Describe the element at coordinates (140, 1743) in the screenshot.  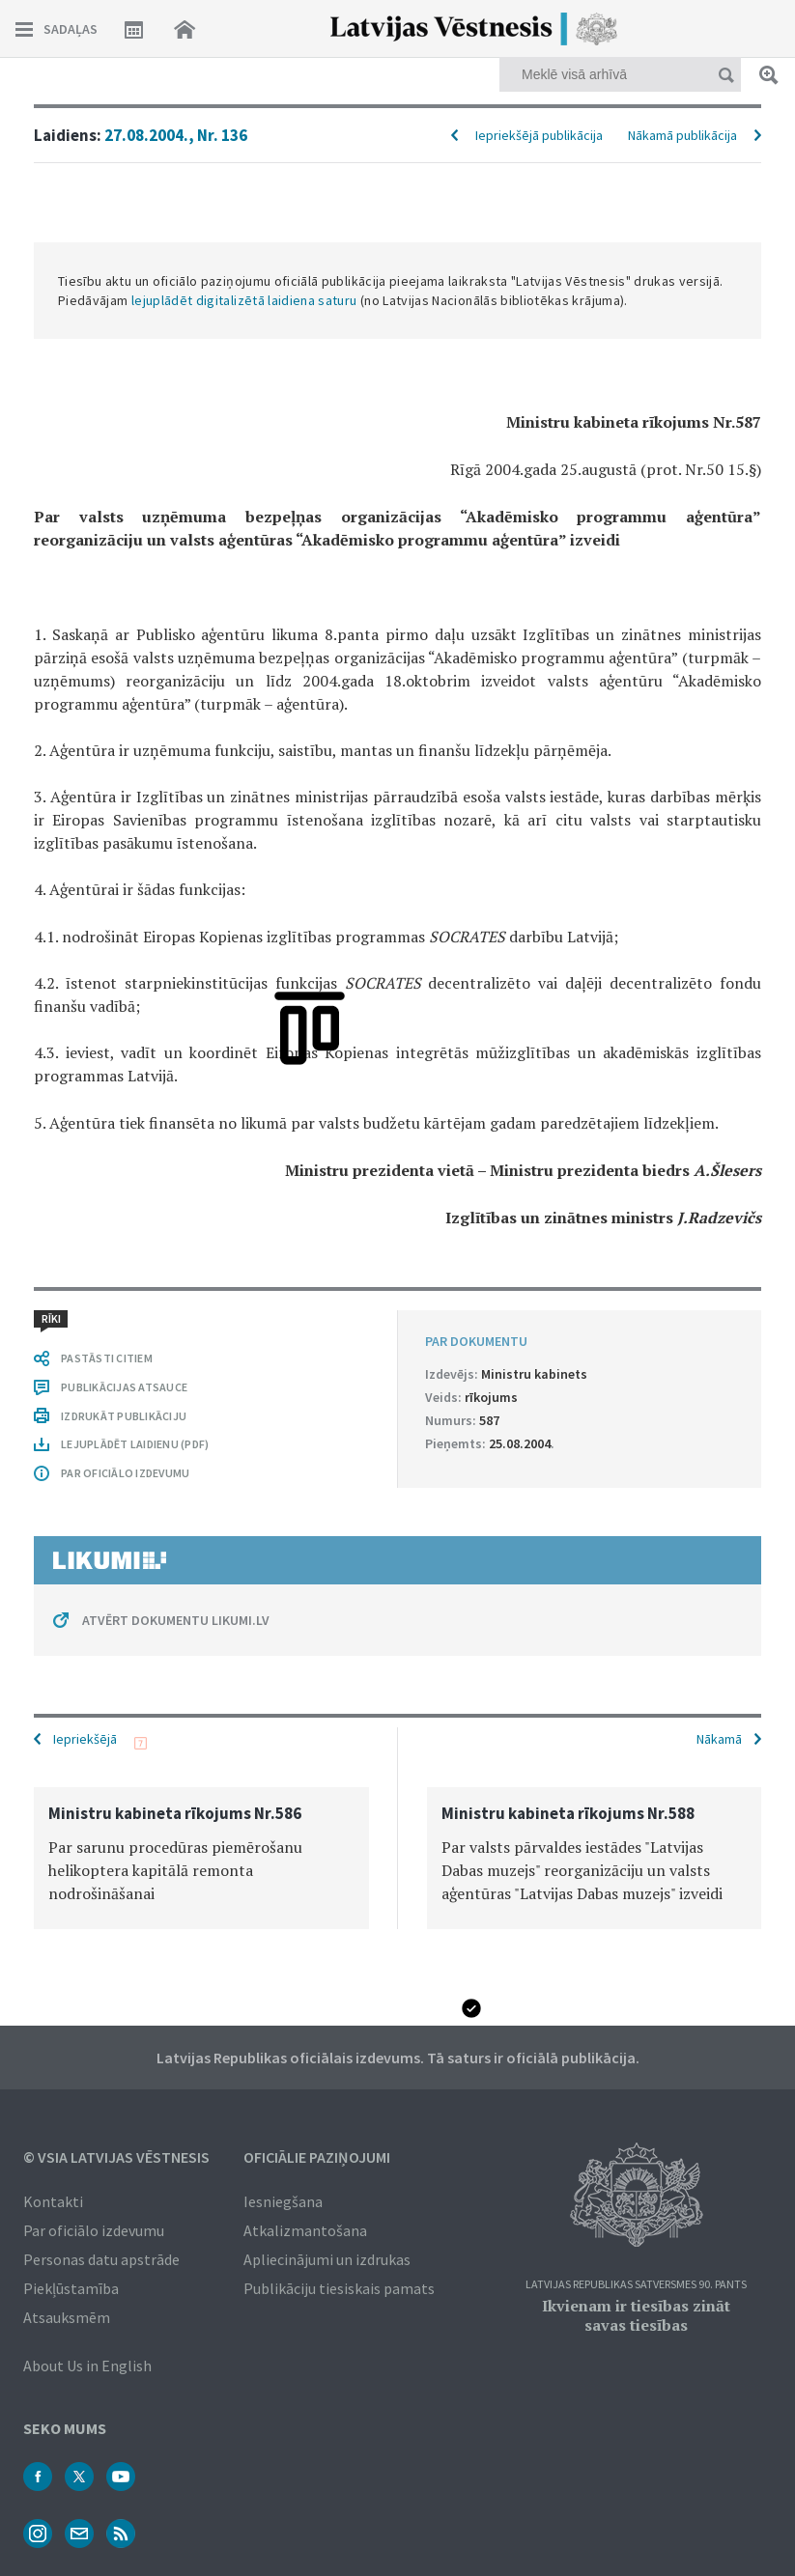
I see `select or input the number seven` at that location.